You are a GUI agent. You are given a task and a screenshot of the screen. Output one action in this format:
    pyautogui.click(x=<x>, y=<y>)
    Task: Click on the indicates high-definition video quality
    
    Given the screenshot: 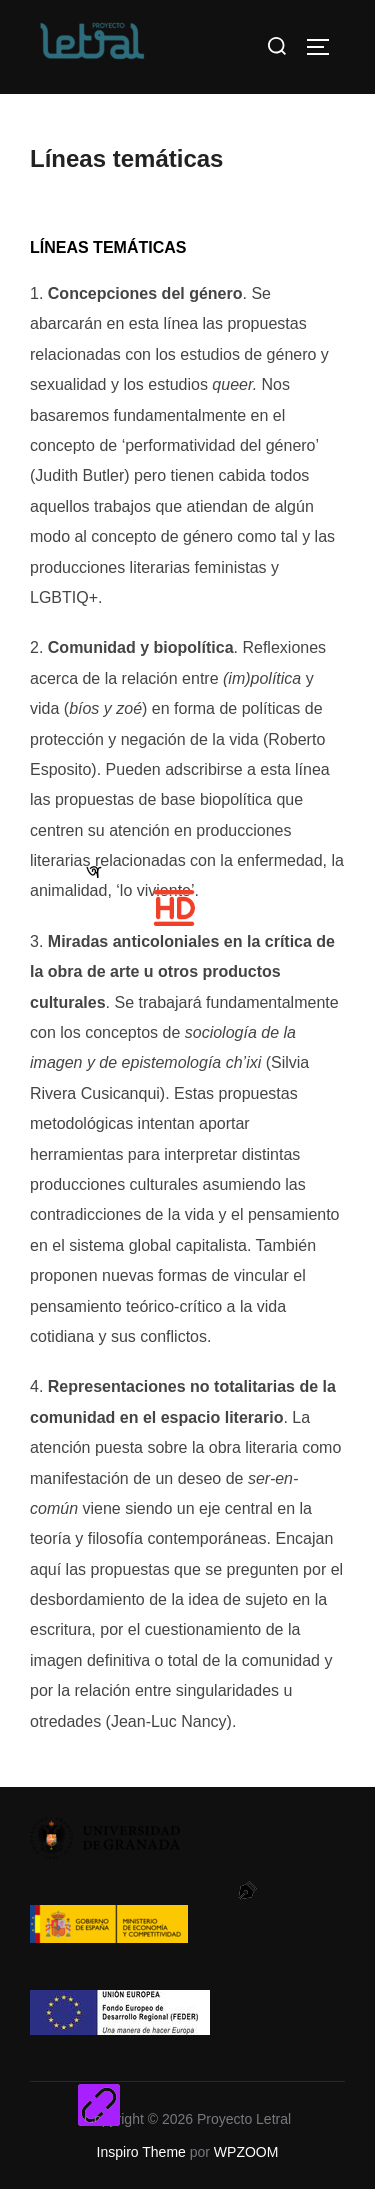 What is the action you would take?
    pyautogui.click(x=174, y=908)
    